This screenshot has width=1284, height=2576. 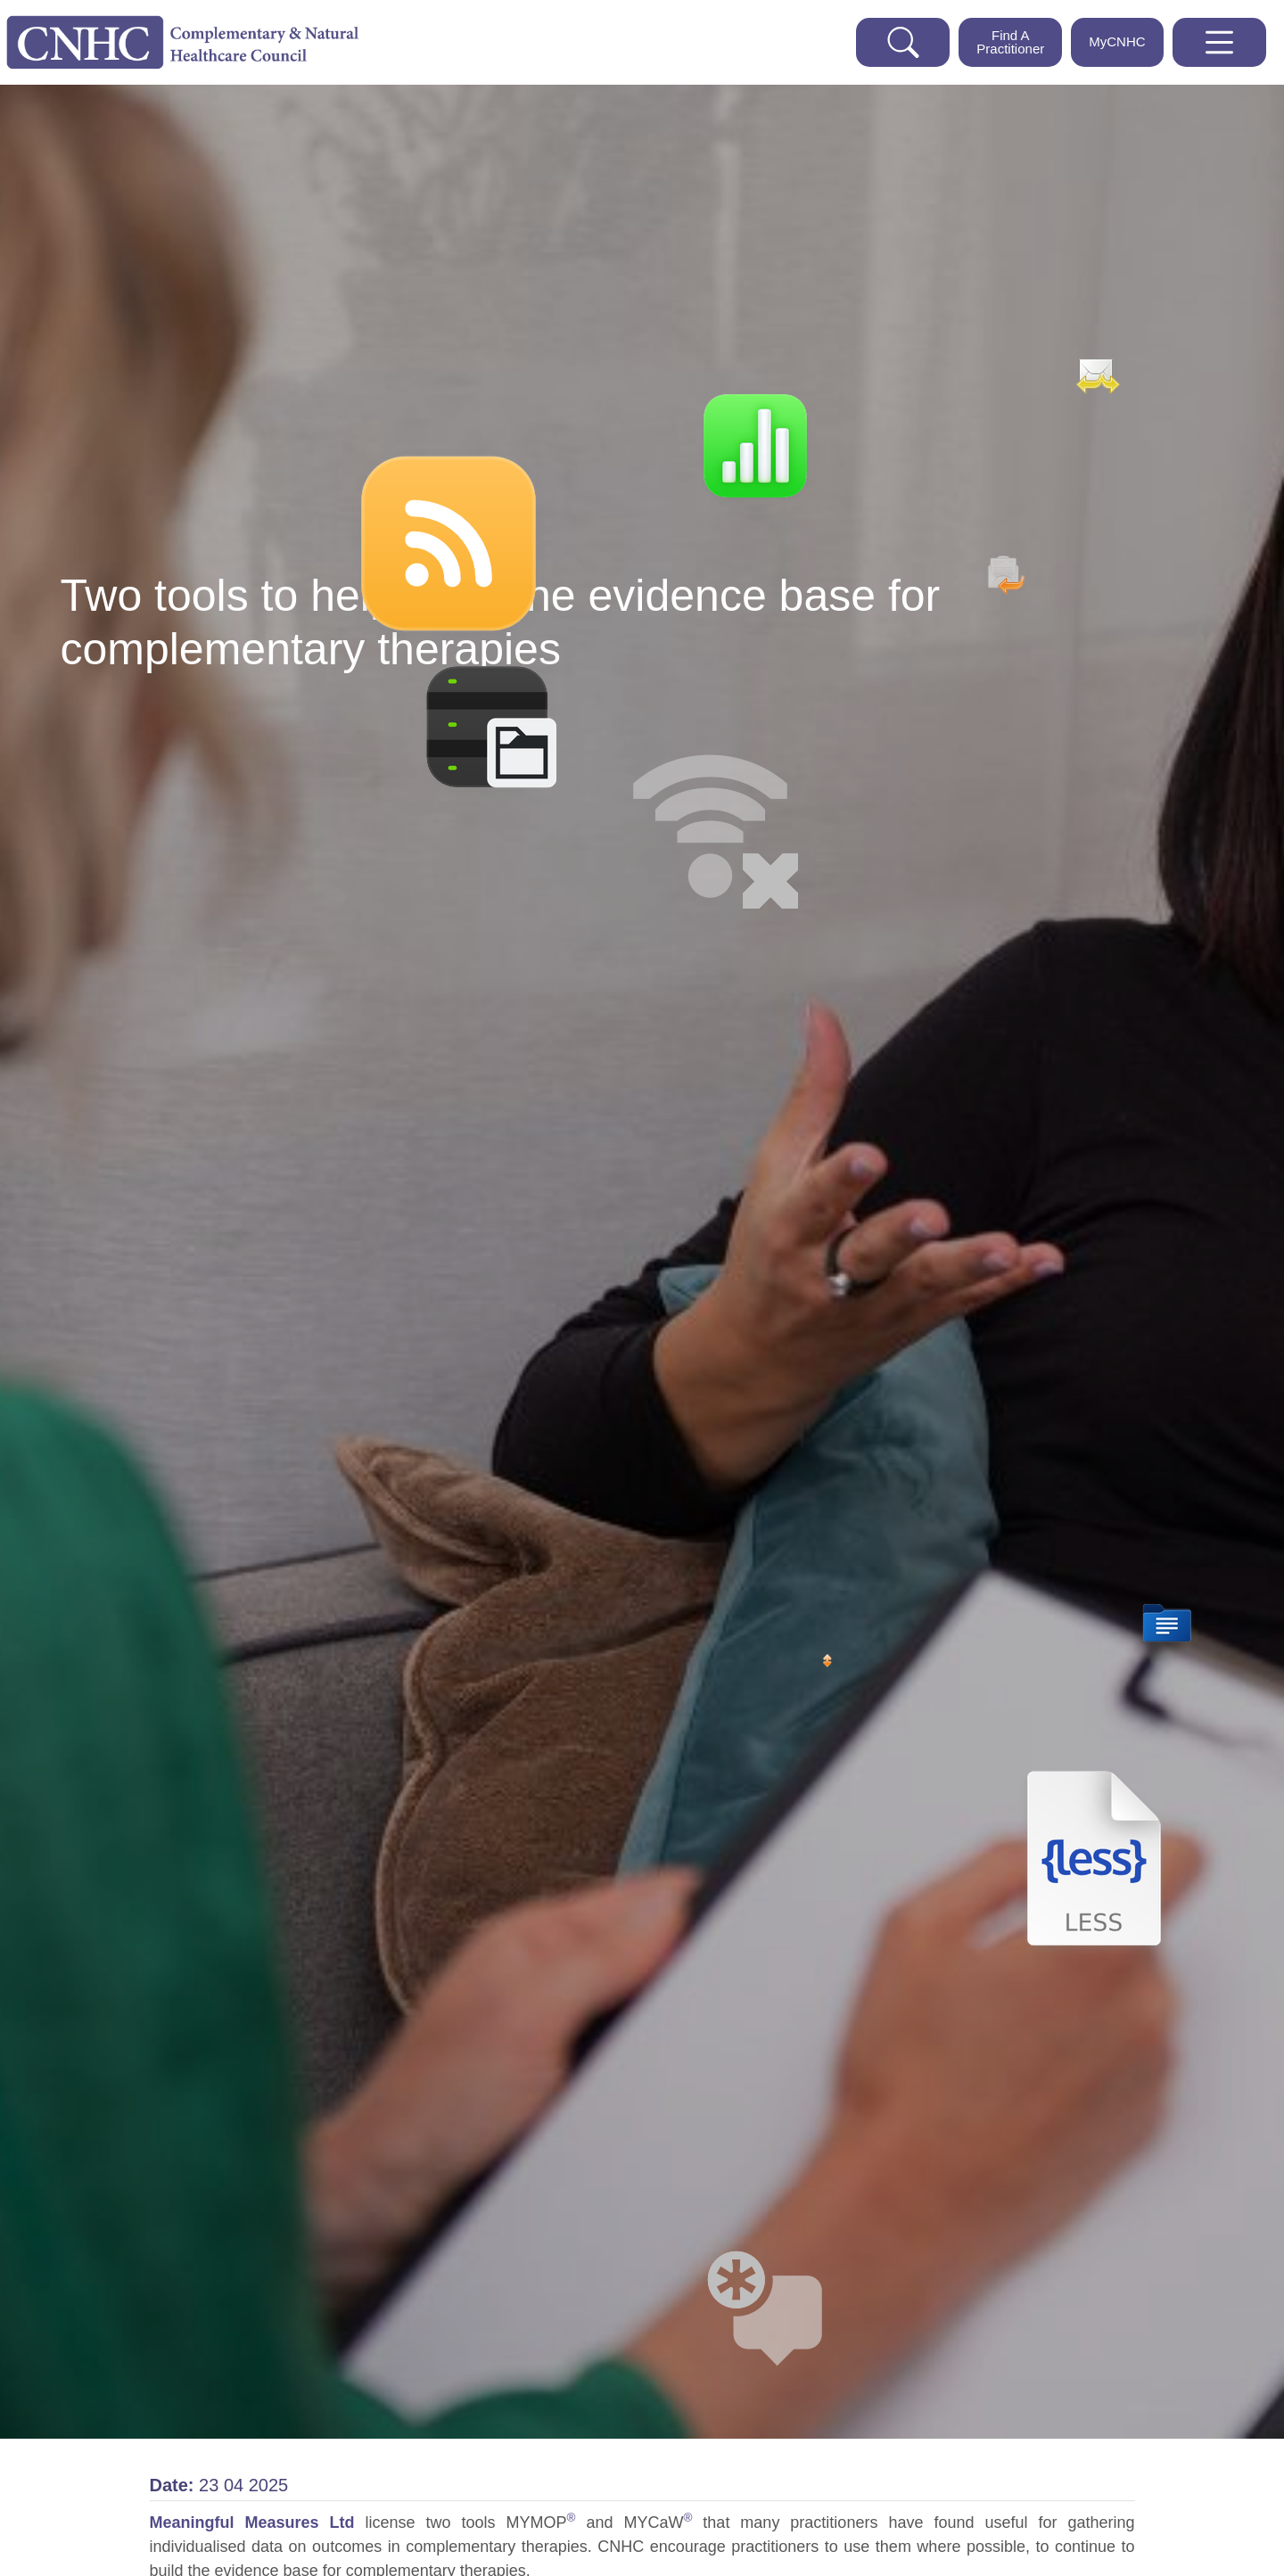 What do you see at coordinates (765, 2309) in the screenshot?
I see `configure notification settings` at bounding box center [765, 2309].